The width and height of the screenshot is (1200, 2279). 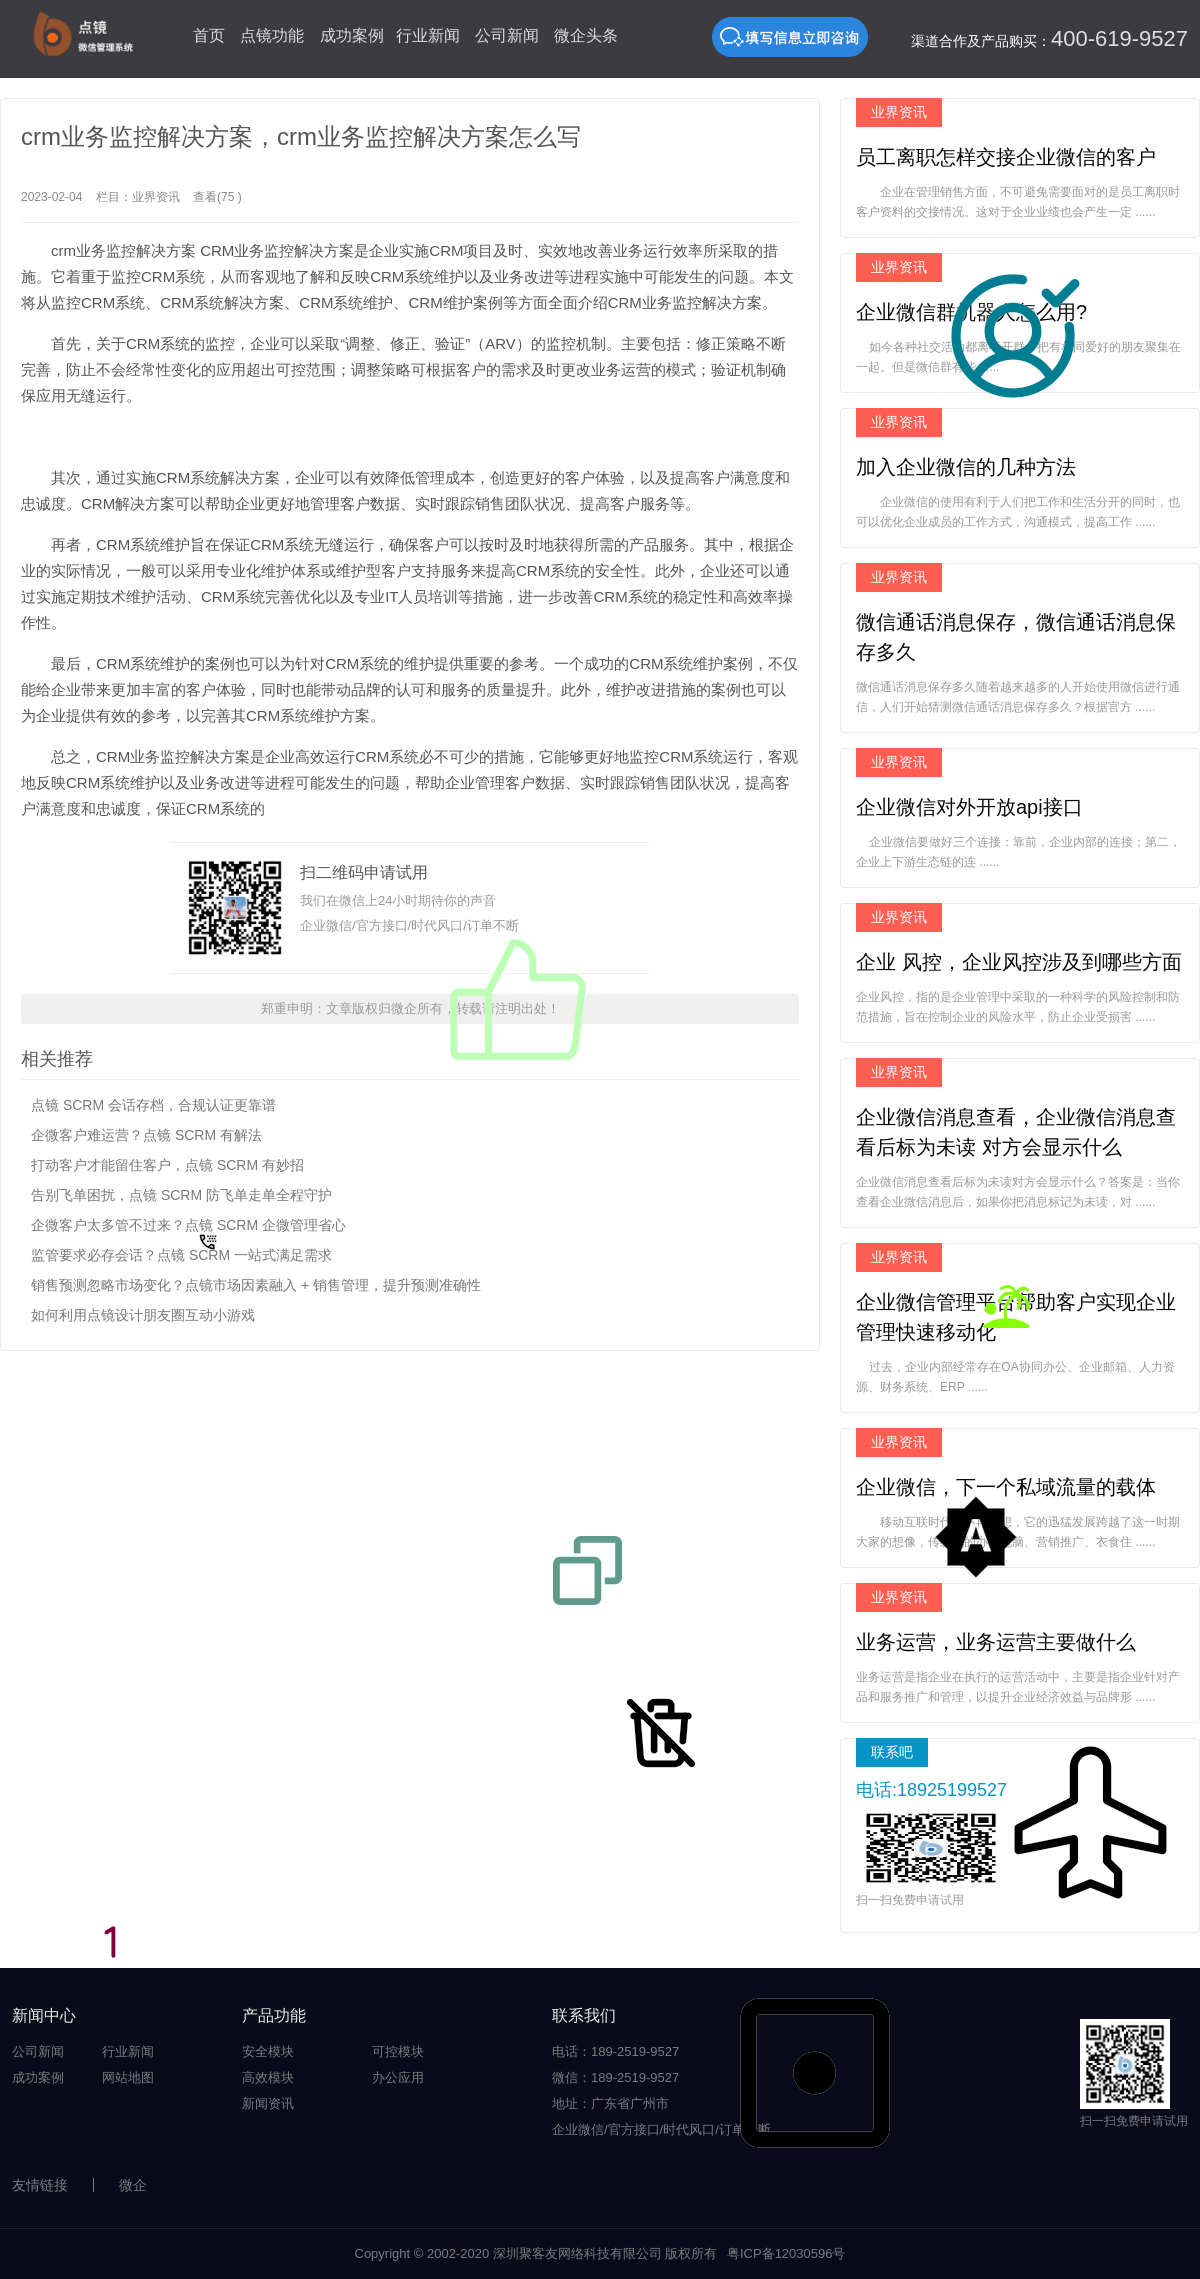 I want to click on enable automatic brightness adjustment, so click(x=976, y=1537).